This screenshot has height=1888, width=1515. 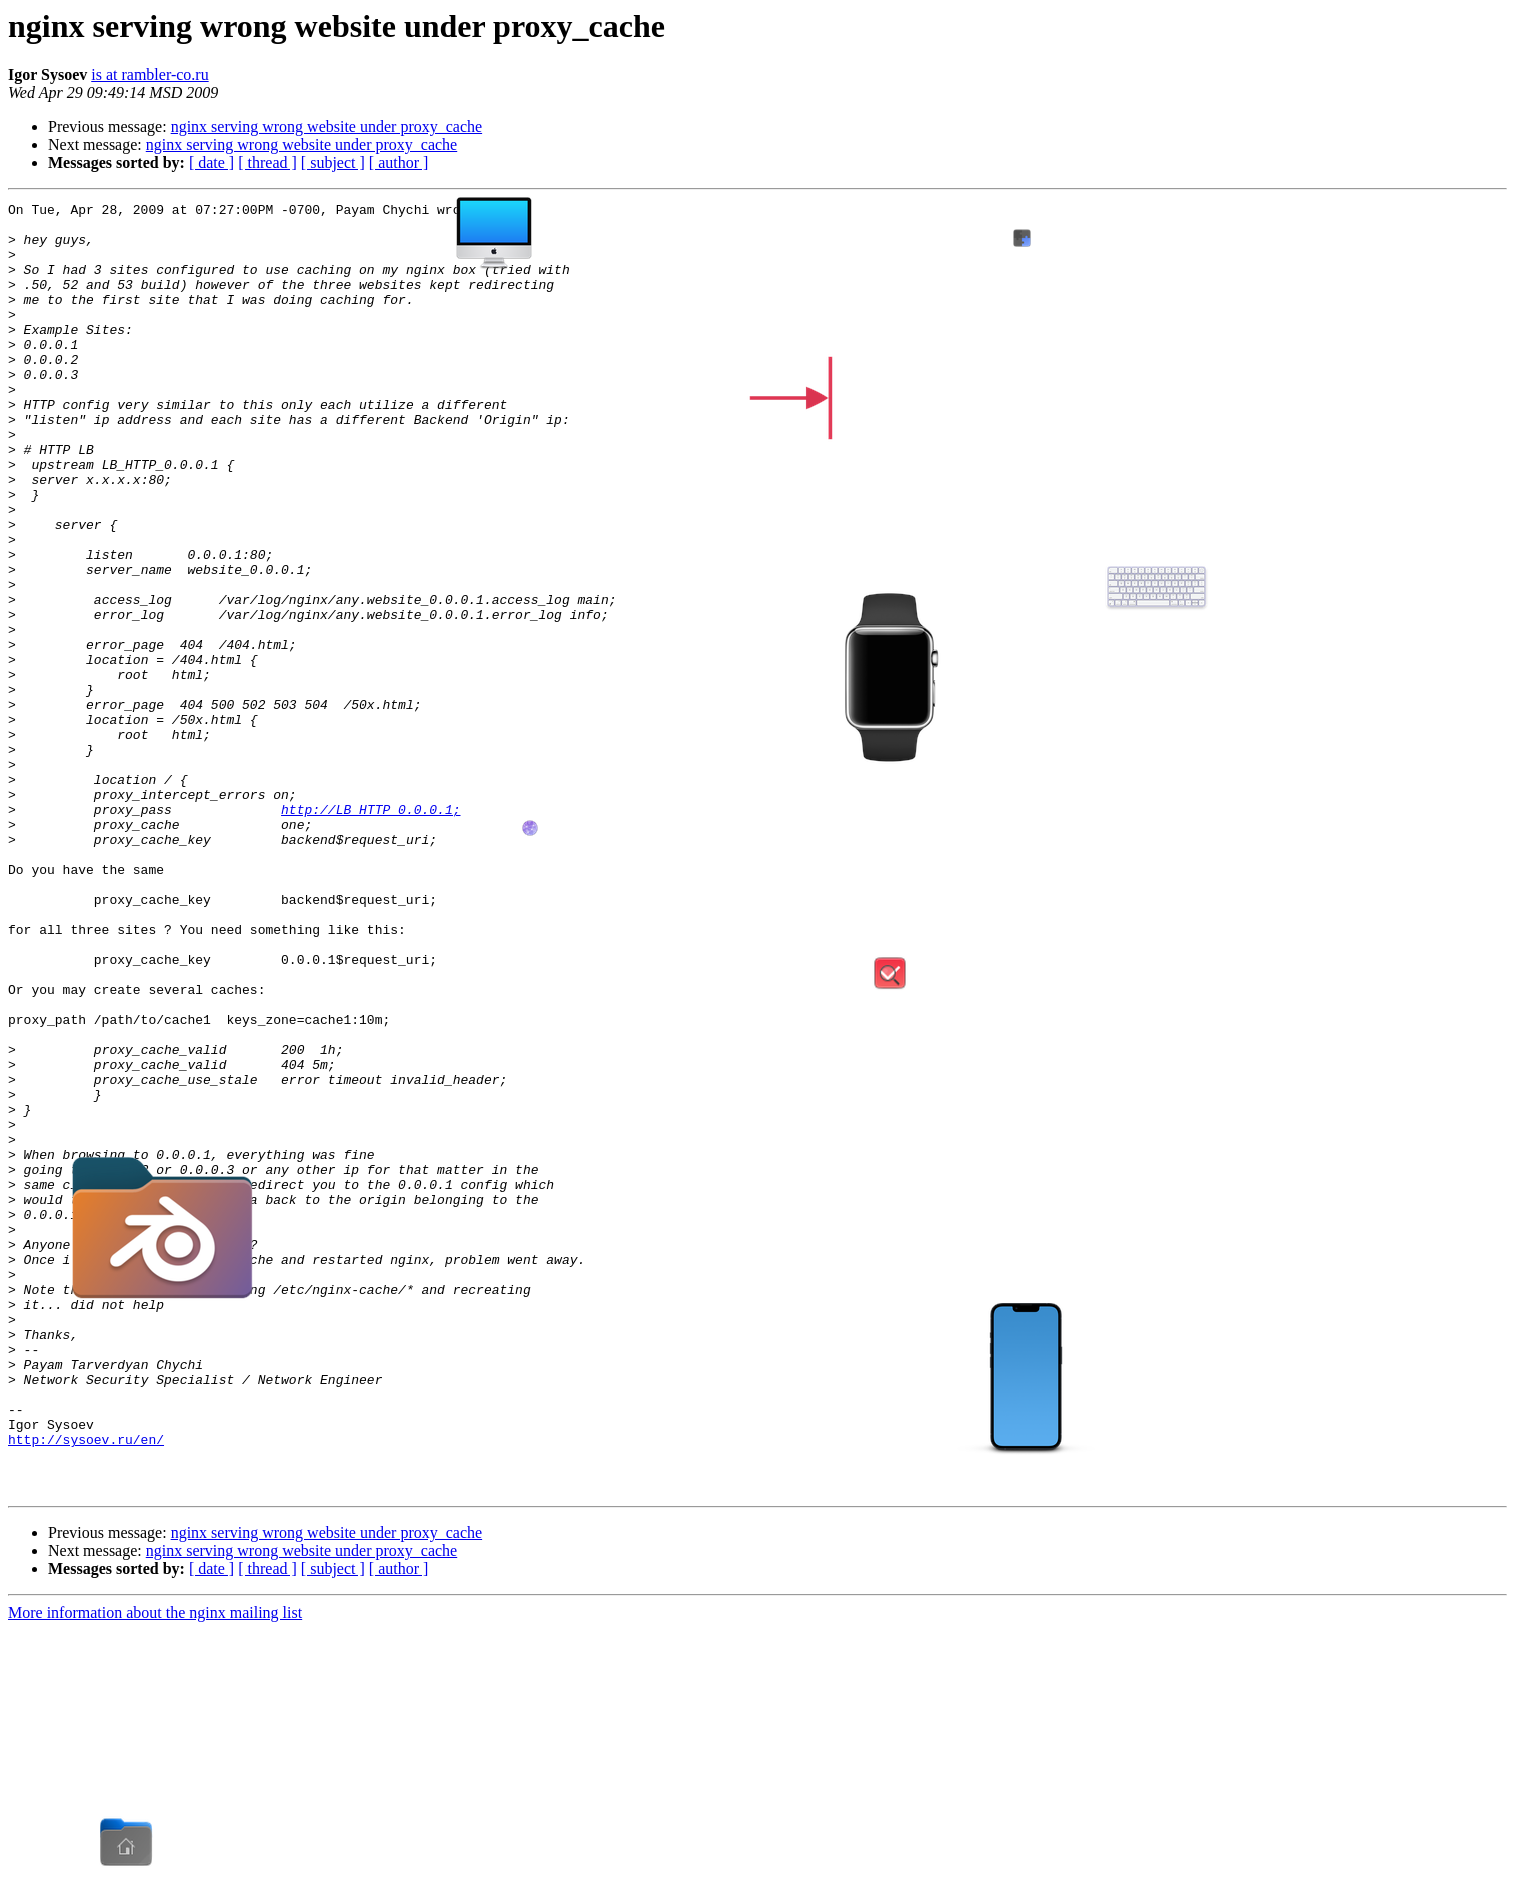 What do you see at coordinates (889, 677) in the screenshot?
I see `apple watch device icon` at bounding box center [889, 677].